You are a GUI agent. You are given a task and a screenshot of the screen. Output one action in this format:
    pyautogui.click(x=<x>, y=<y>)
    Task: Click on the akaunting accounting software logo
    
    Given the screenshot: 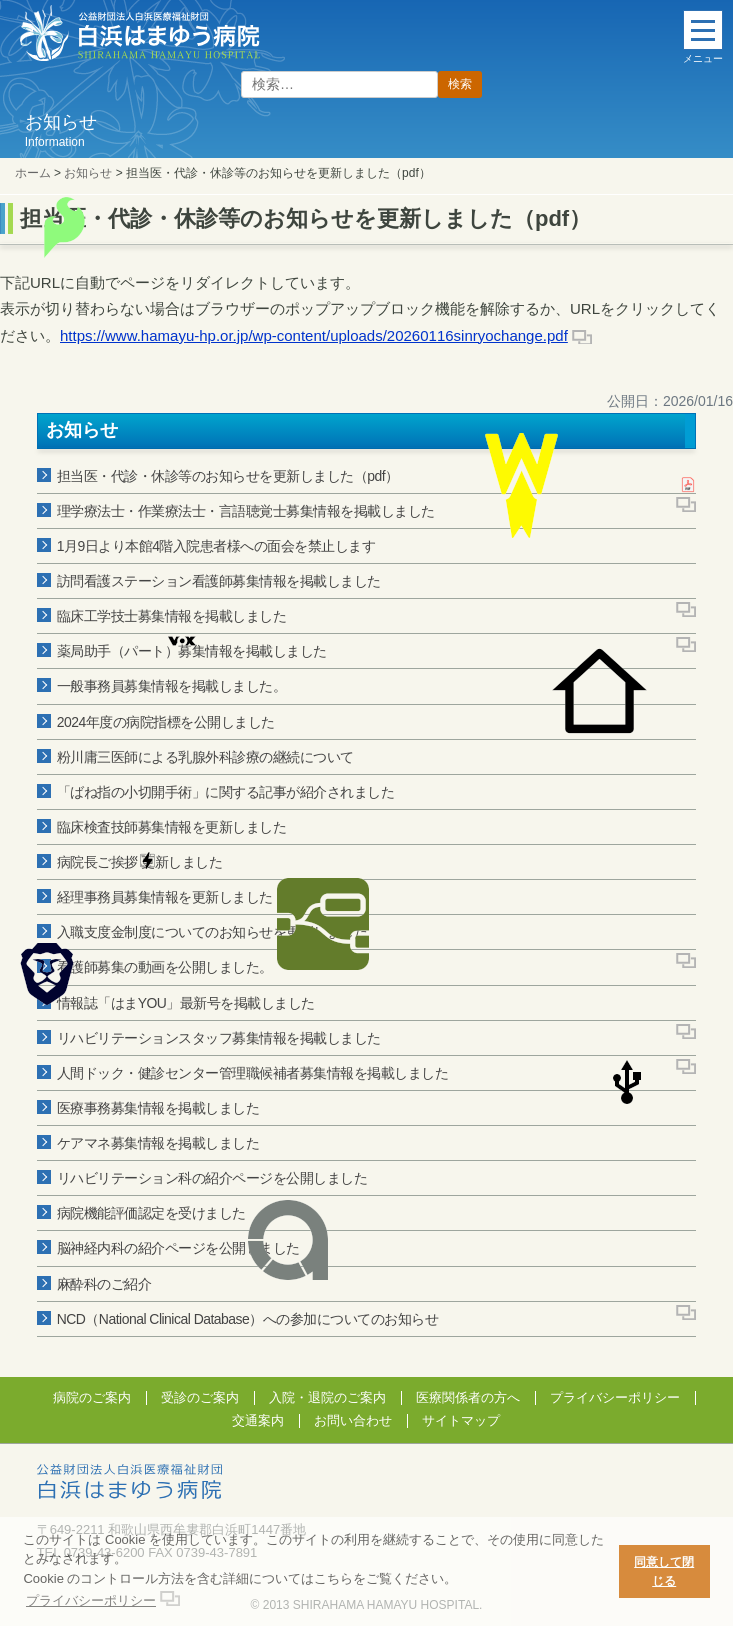 What is the action you would take?
    pyautogui.click(x=288, y=1240)
    